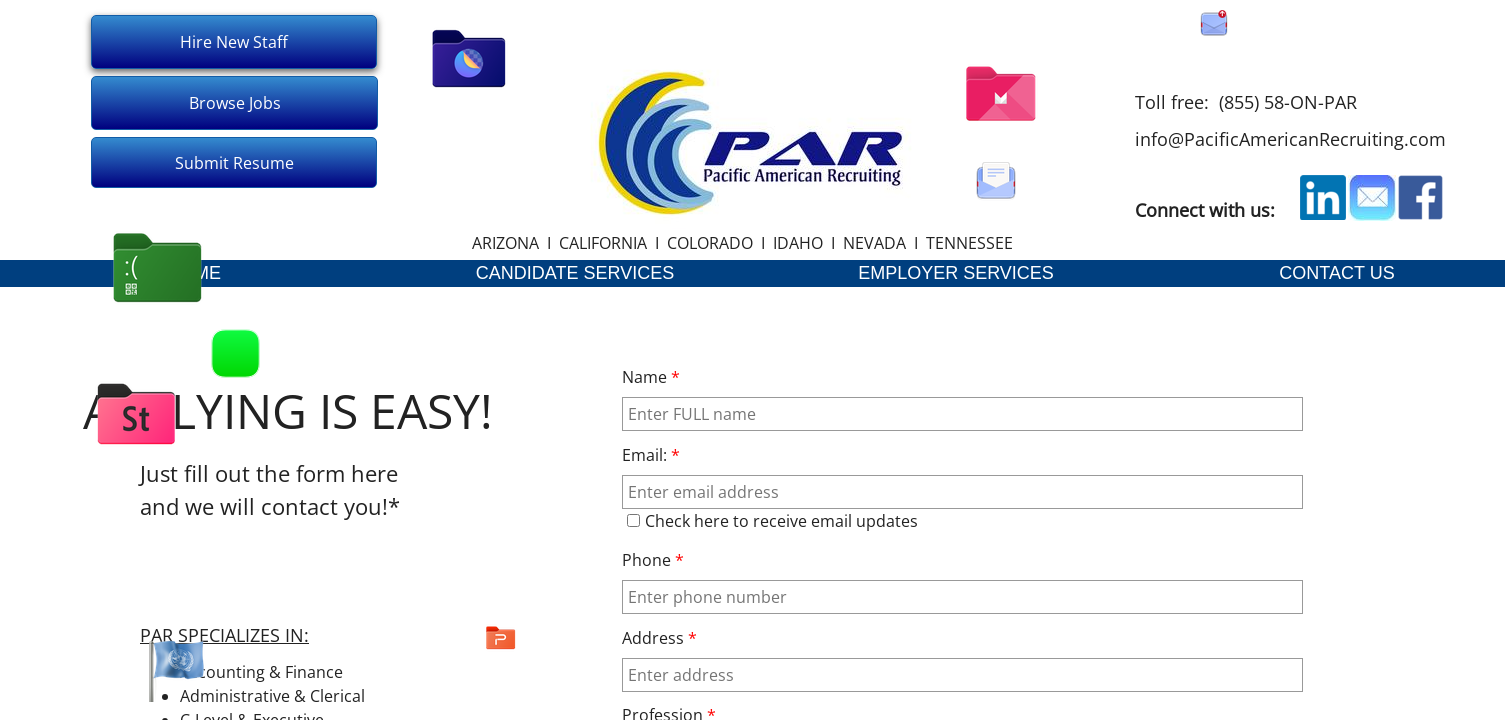 This screenshot has width=1505, height=720. What do you see at coordinates (176, 671) in the screenshot?
I see `access language and region settings` at bounding box center [176, 671].